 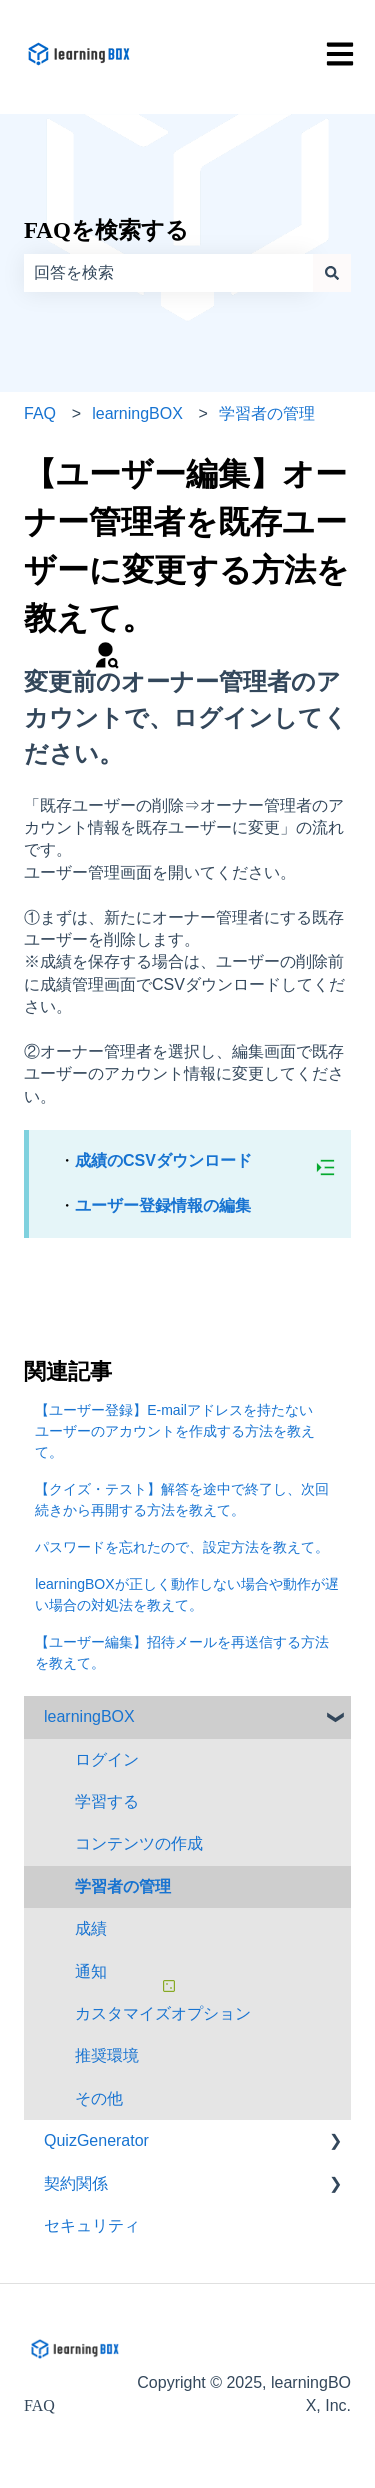 What do you see at coordinates (169, 1986) in the screenshot?
I see `roll the dice or randomize` at bounding box center [169, 1986].